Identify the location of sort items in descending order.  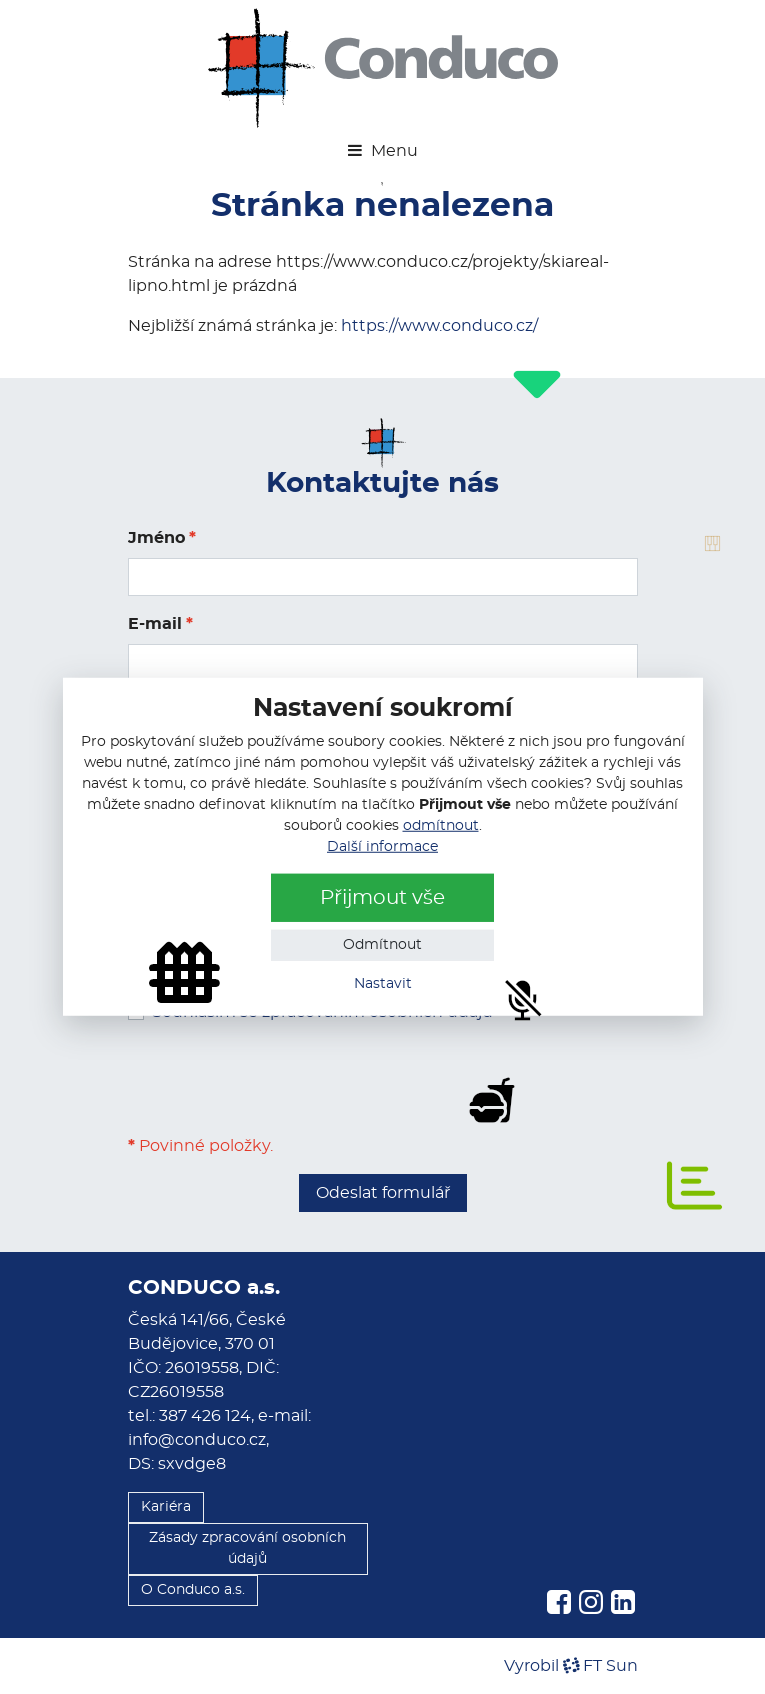
(537, 367).